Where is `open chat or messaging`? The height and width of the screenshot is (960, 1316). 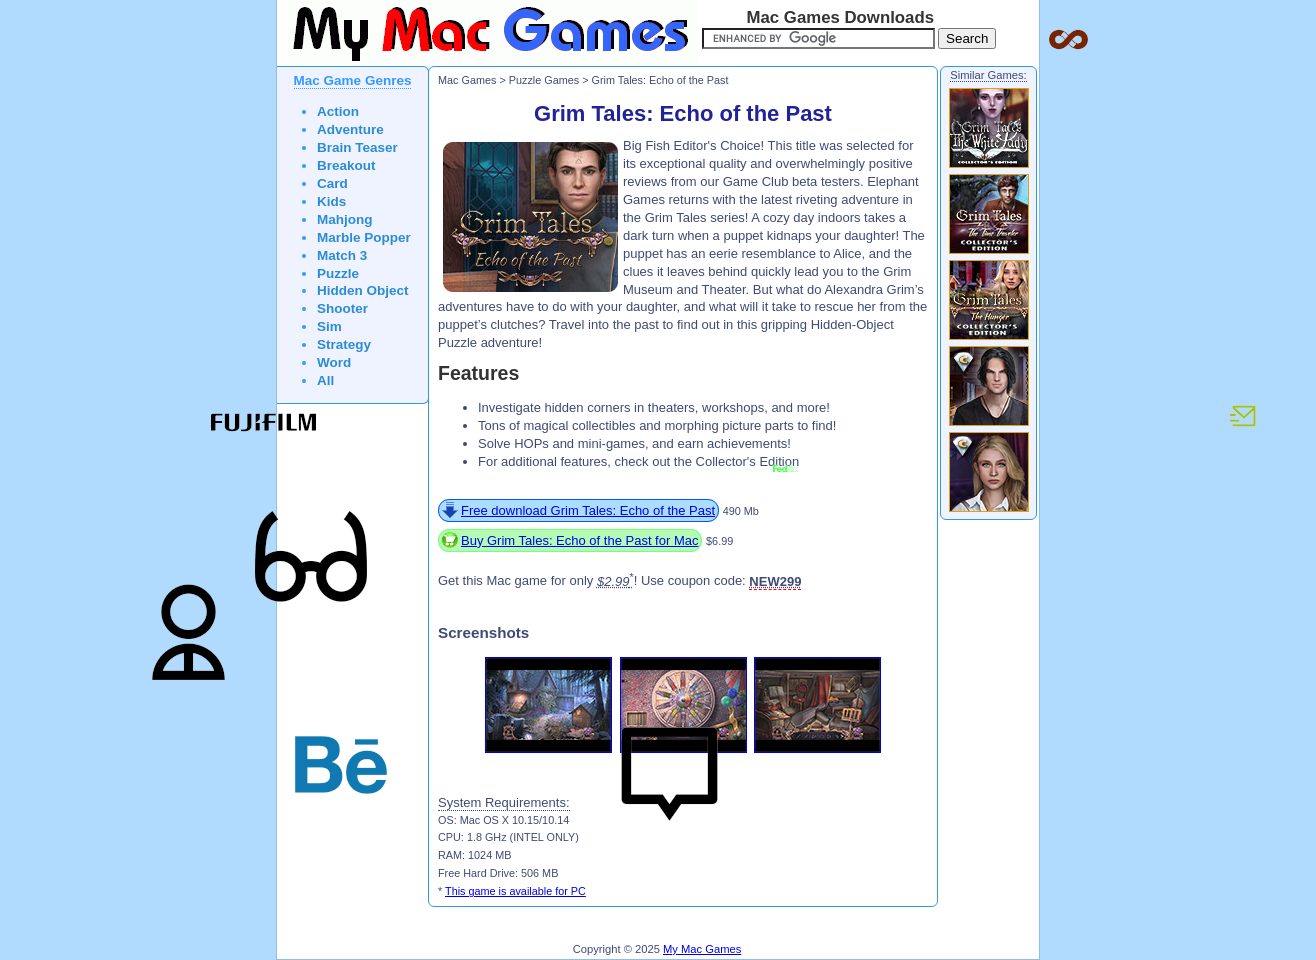
open chat or messaging is located at coordinates (669, 770).